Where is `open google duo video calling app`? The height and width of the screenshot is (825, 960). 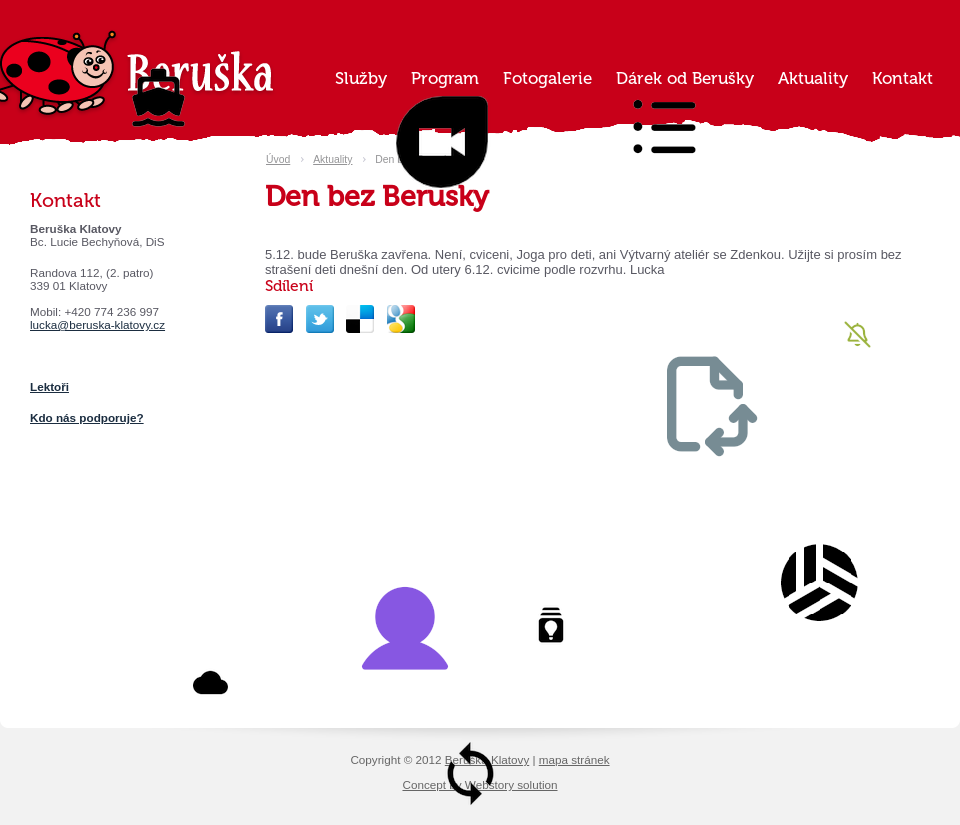
open google duo video calling app is located at coordinates (442, 142).